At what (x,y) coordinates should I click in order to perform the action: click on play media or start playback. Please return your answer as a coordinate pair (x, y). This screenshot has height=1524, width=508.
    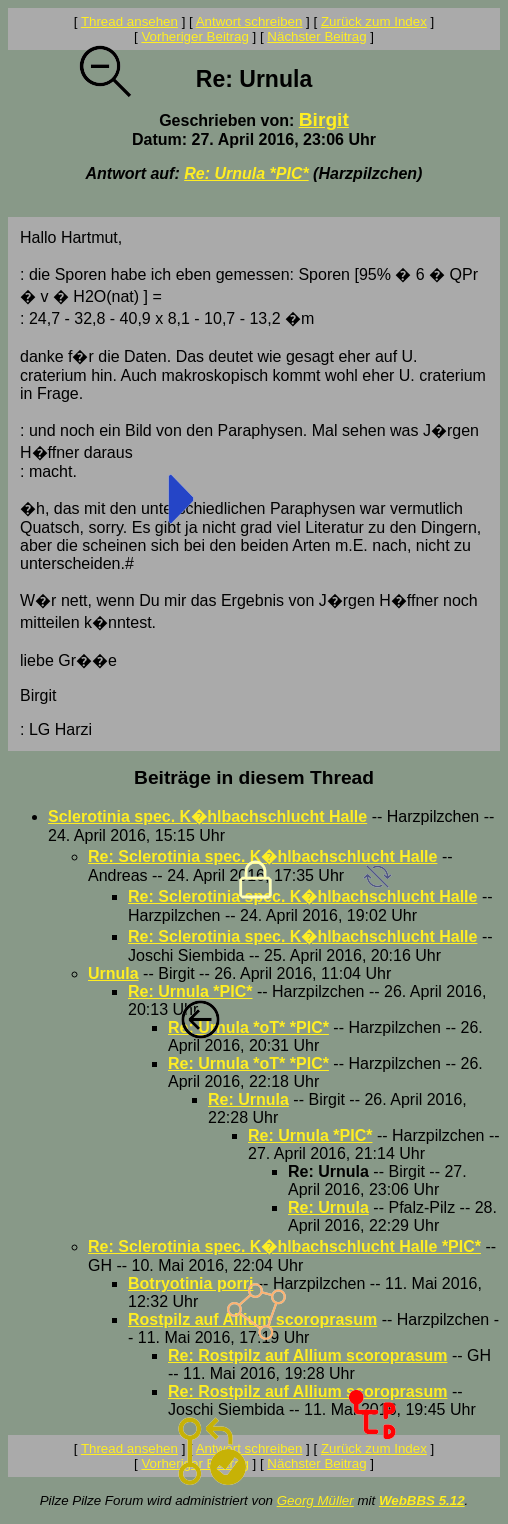
    Looking at the image, I should click on (181, 499).